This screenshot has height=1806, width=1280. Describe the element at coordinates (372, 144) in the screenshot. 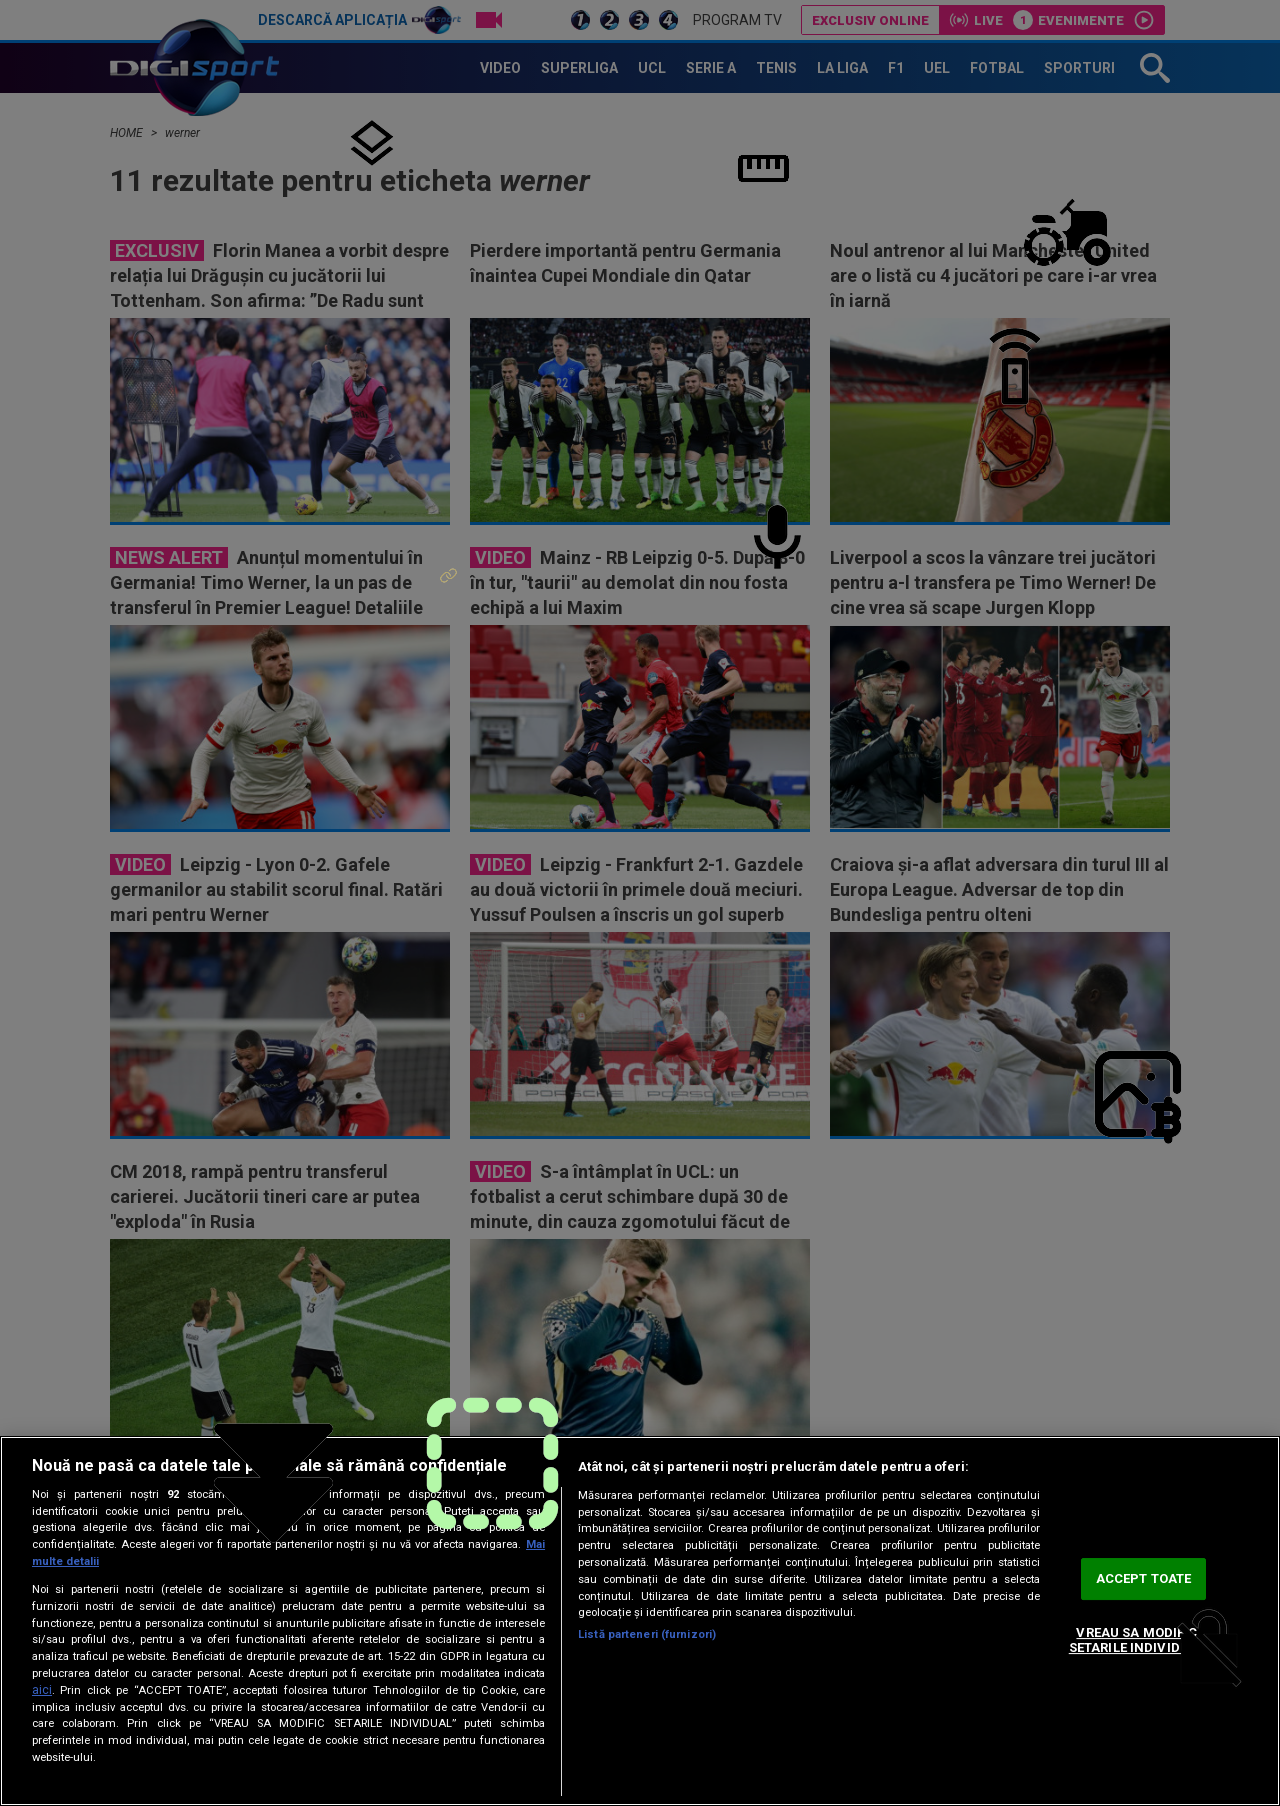

I see `toggle map layers or overlays` at that location.